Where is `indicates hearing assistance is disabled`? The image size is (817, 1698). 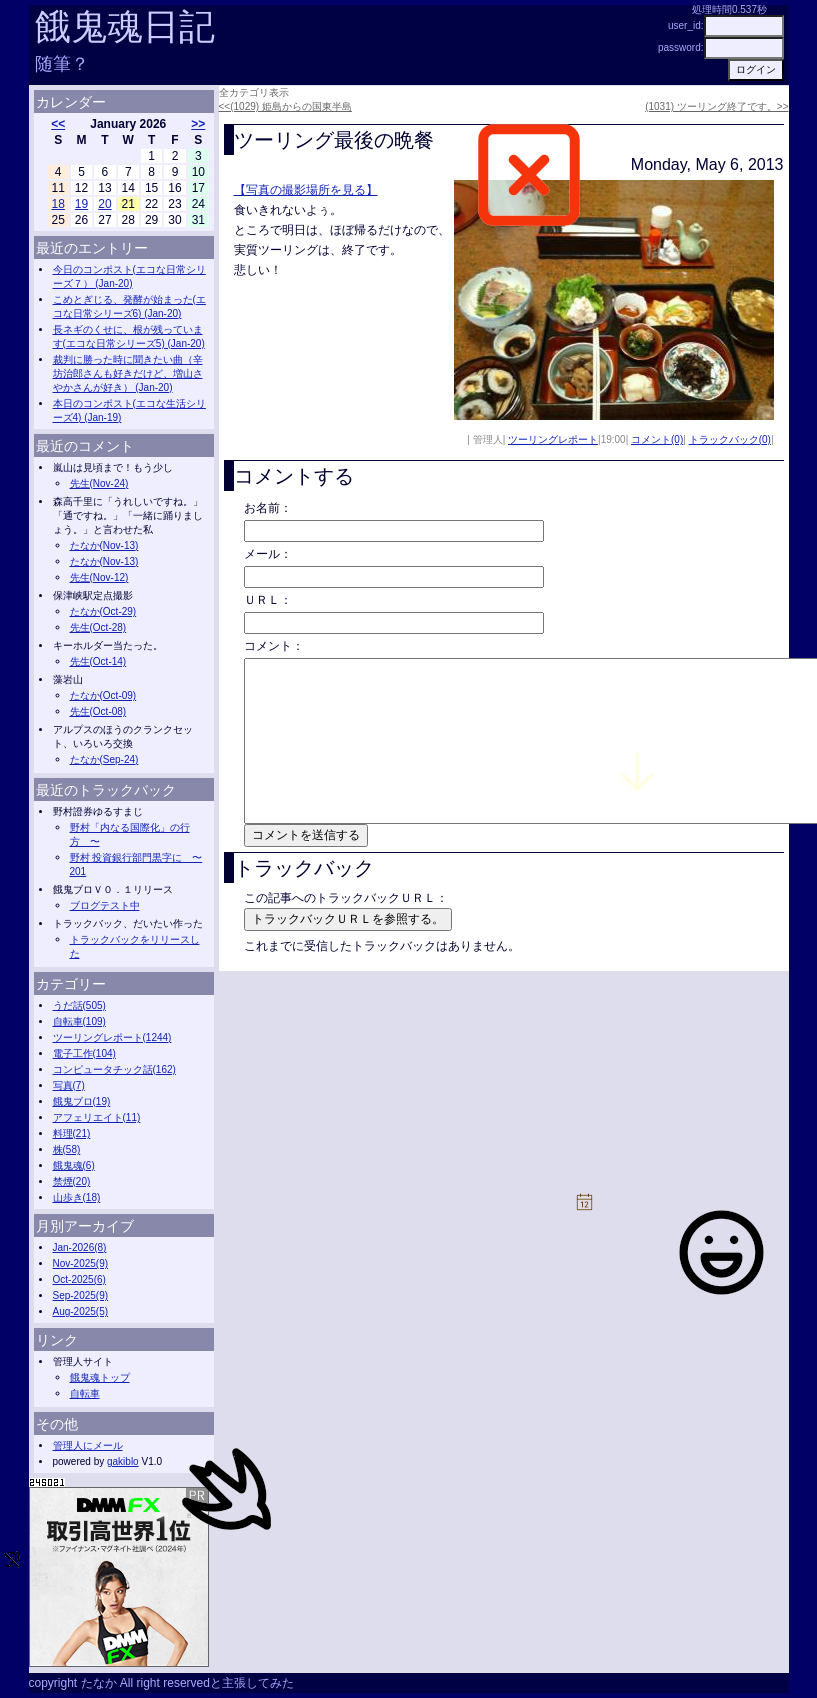 indicates hearing assistance is disabled is located at coordinates (12, 1559).